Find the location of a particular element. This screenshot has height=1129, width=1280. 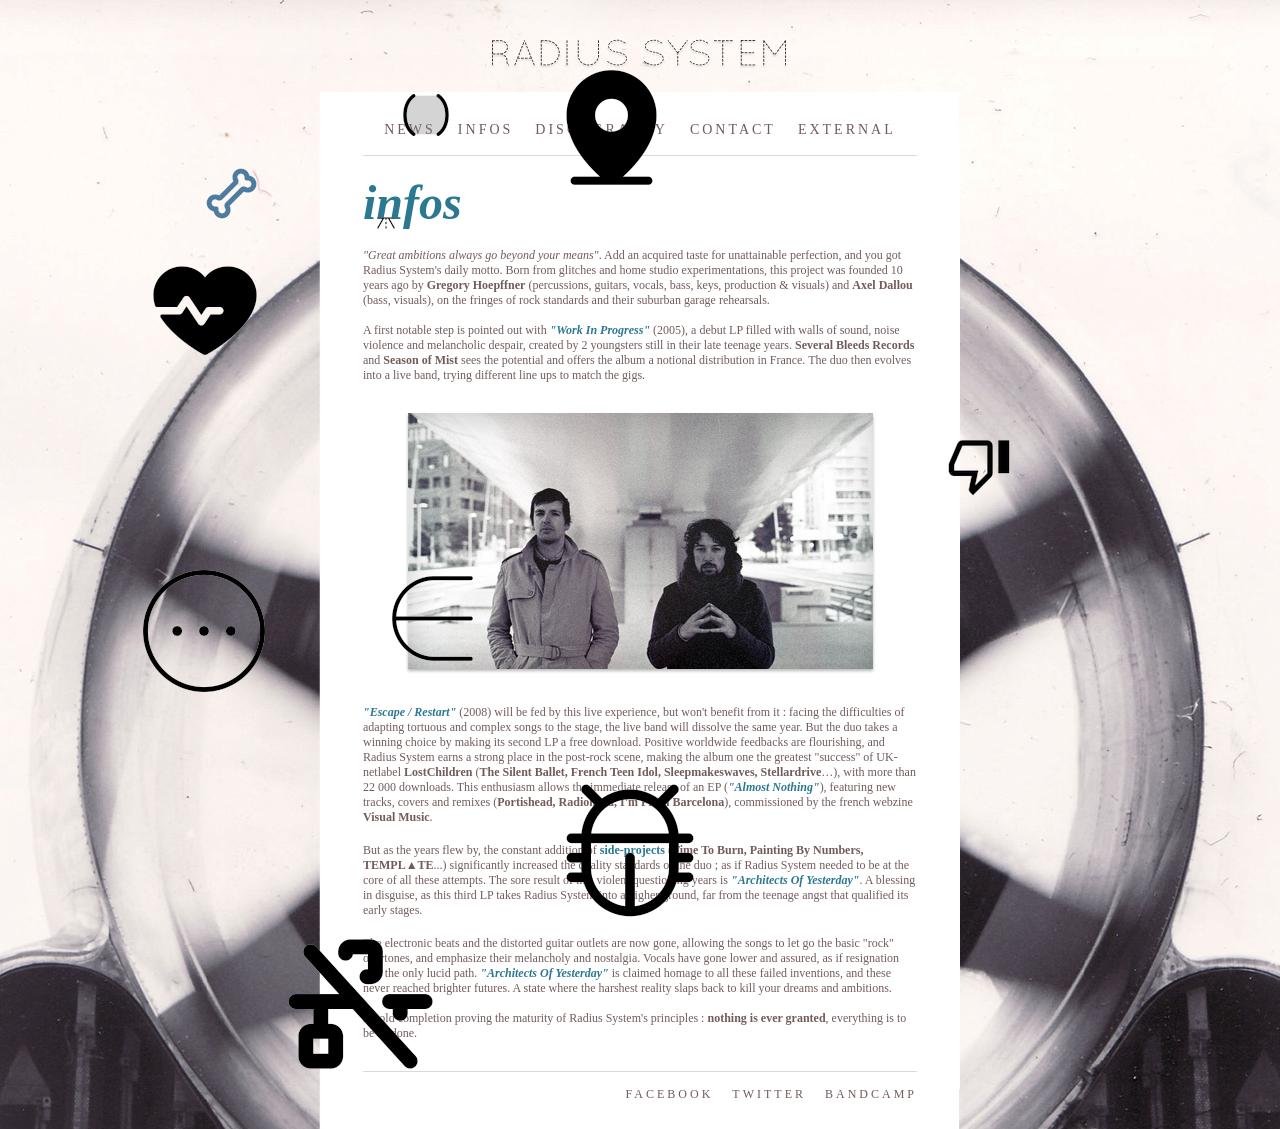

view location on map is located at coordinates (611, 127).